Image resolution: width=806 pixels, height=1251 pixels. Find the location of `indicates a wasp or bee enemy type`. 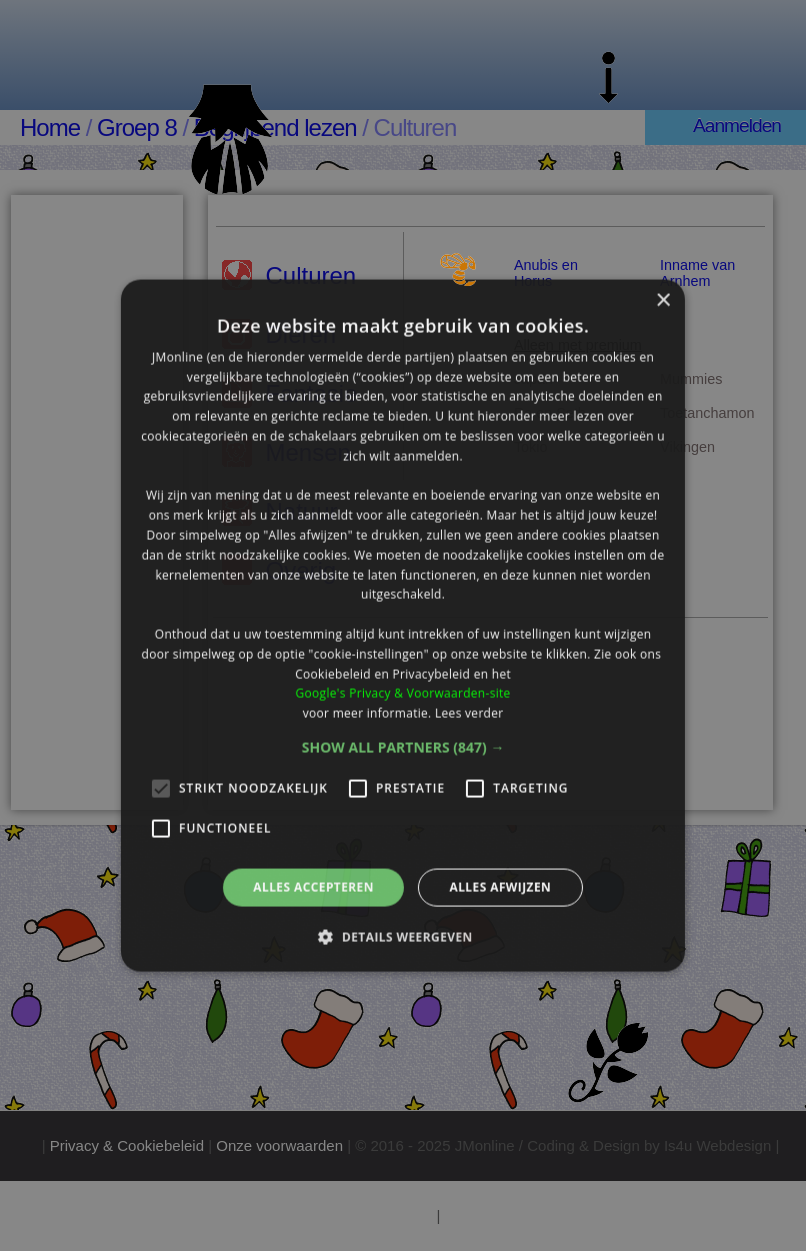

indicates a wasp or bee enemy type is located at coordinates (458, 269).